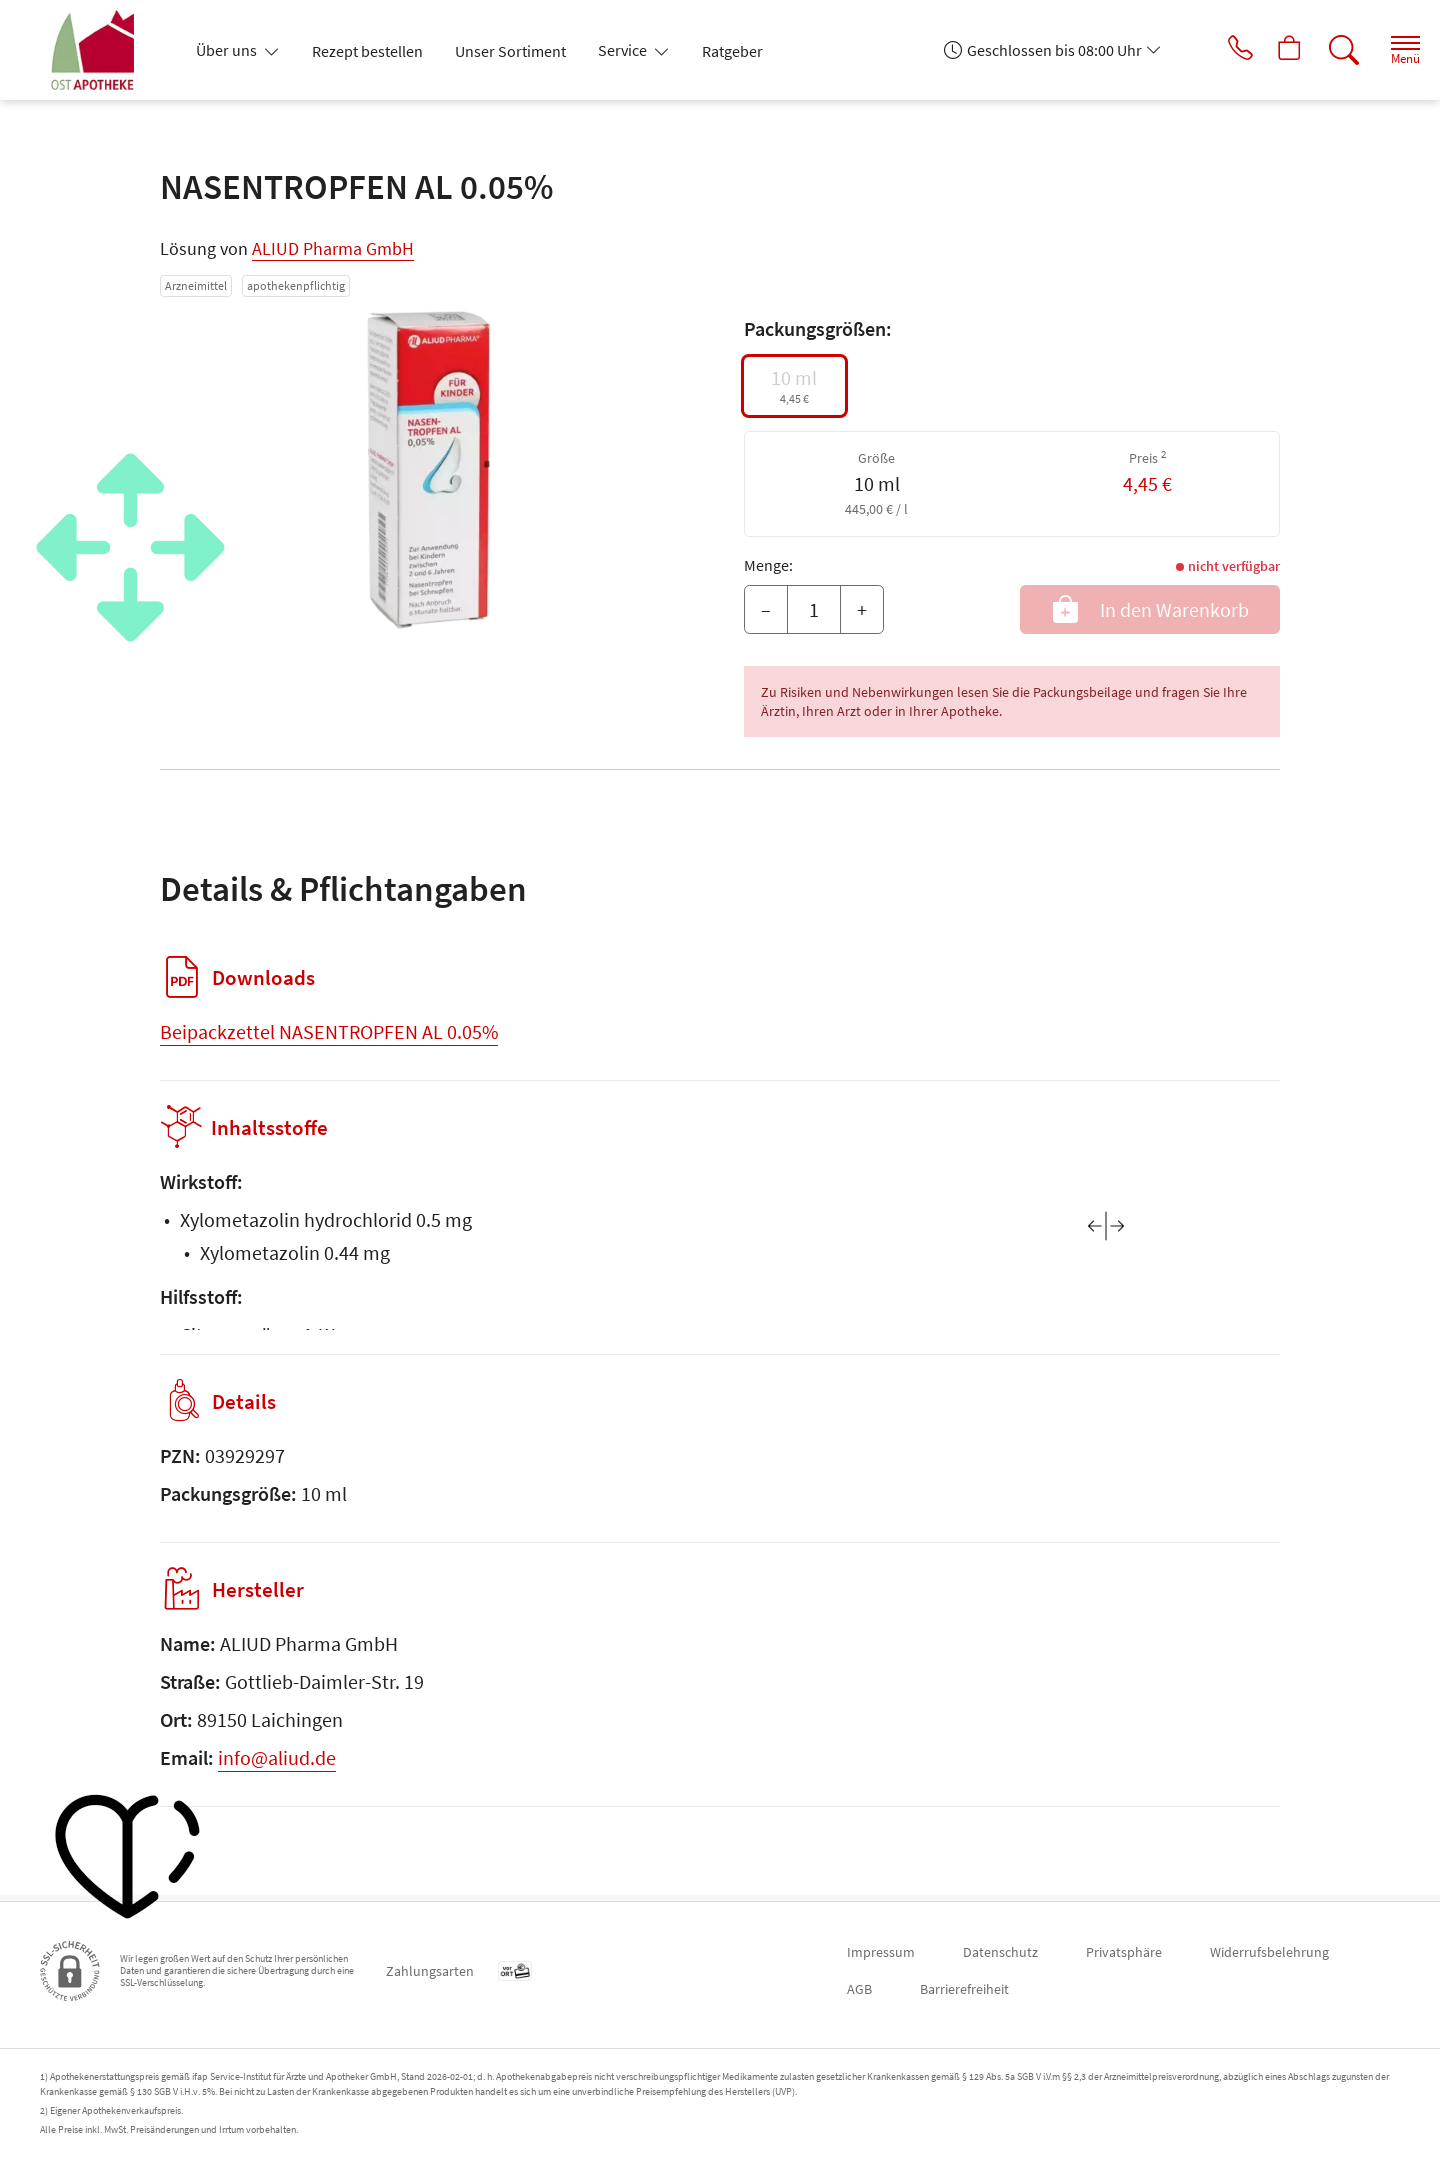 This screenshot has width=1440, height=2173. Describe the element at coordinates (1106, 1226) in the screenshot. I see `expand content horizontally` at that location.